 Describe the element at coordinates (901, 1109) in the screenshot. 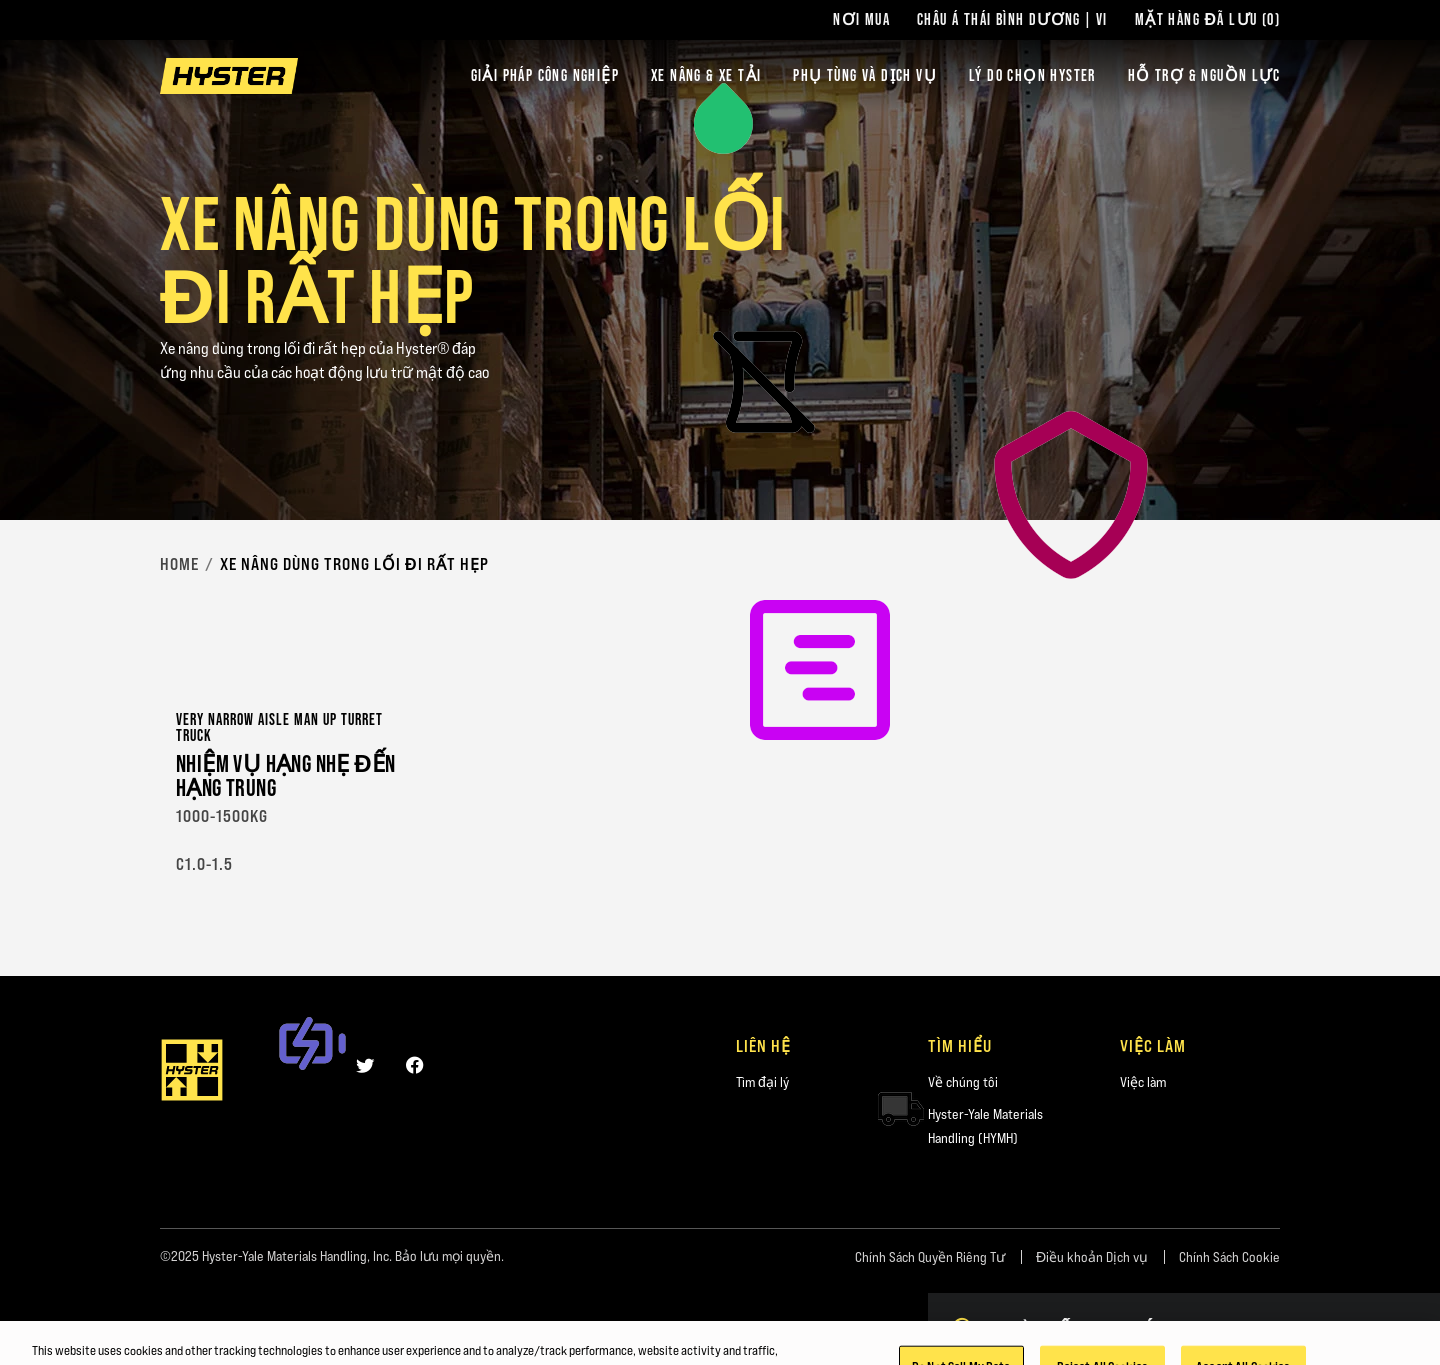

I see `track your delivery status` at that location.